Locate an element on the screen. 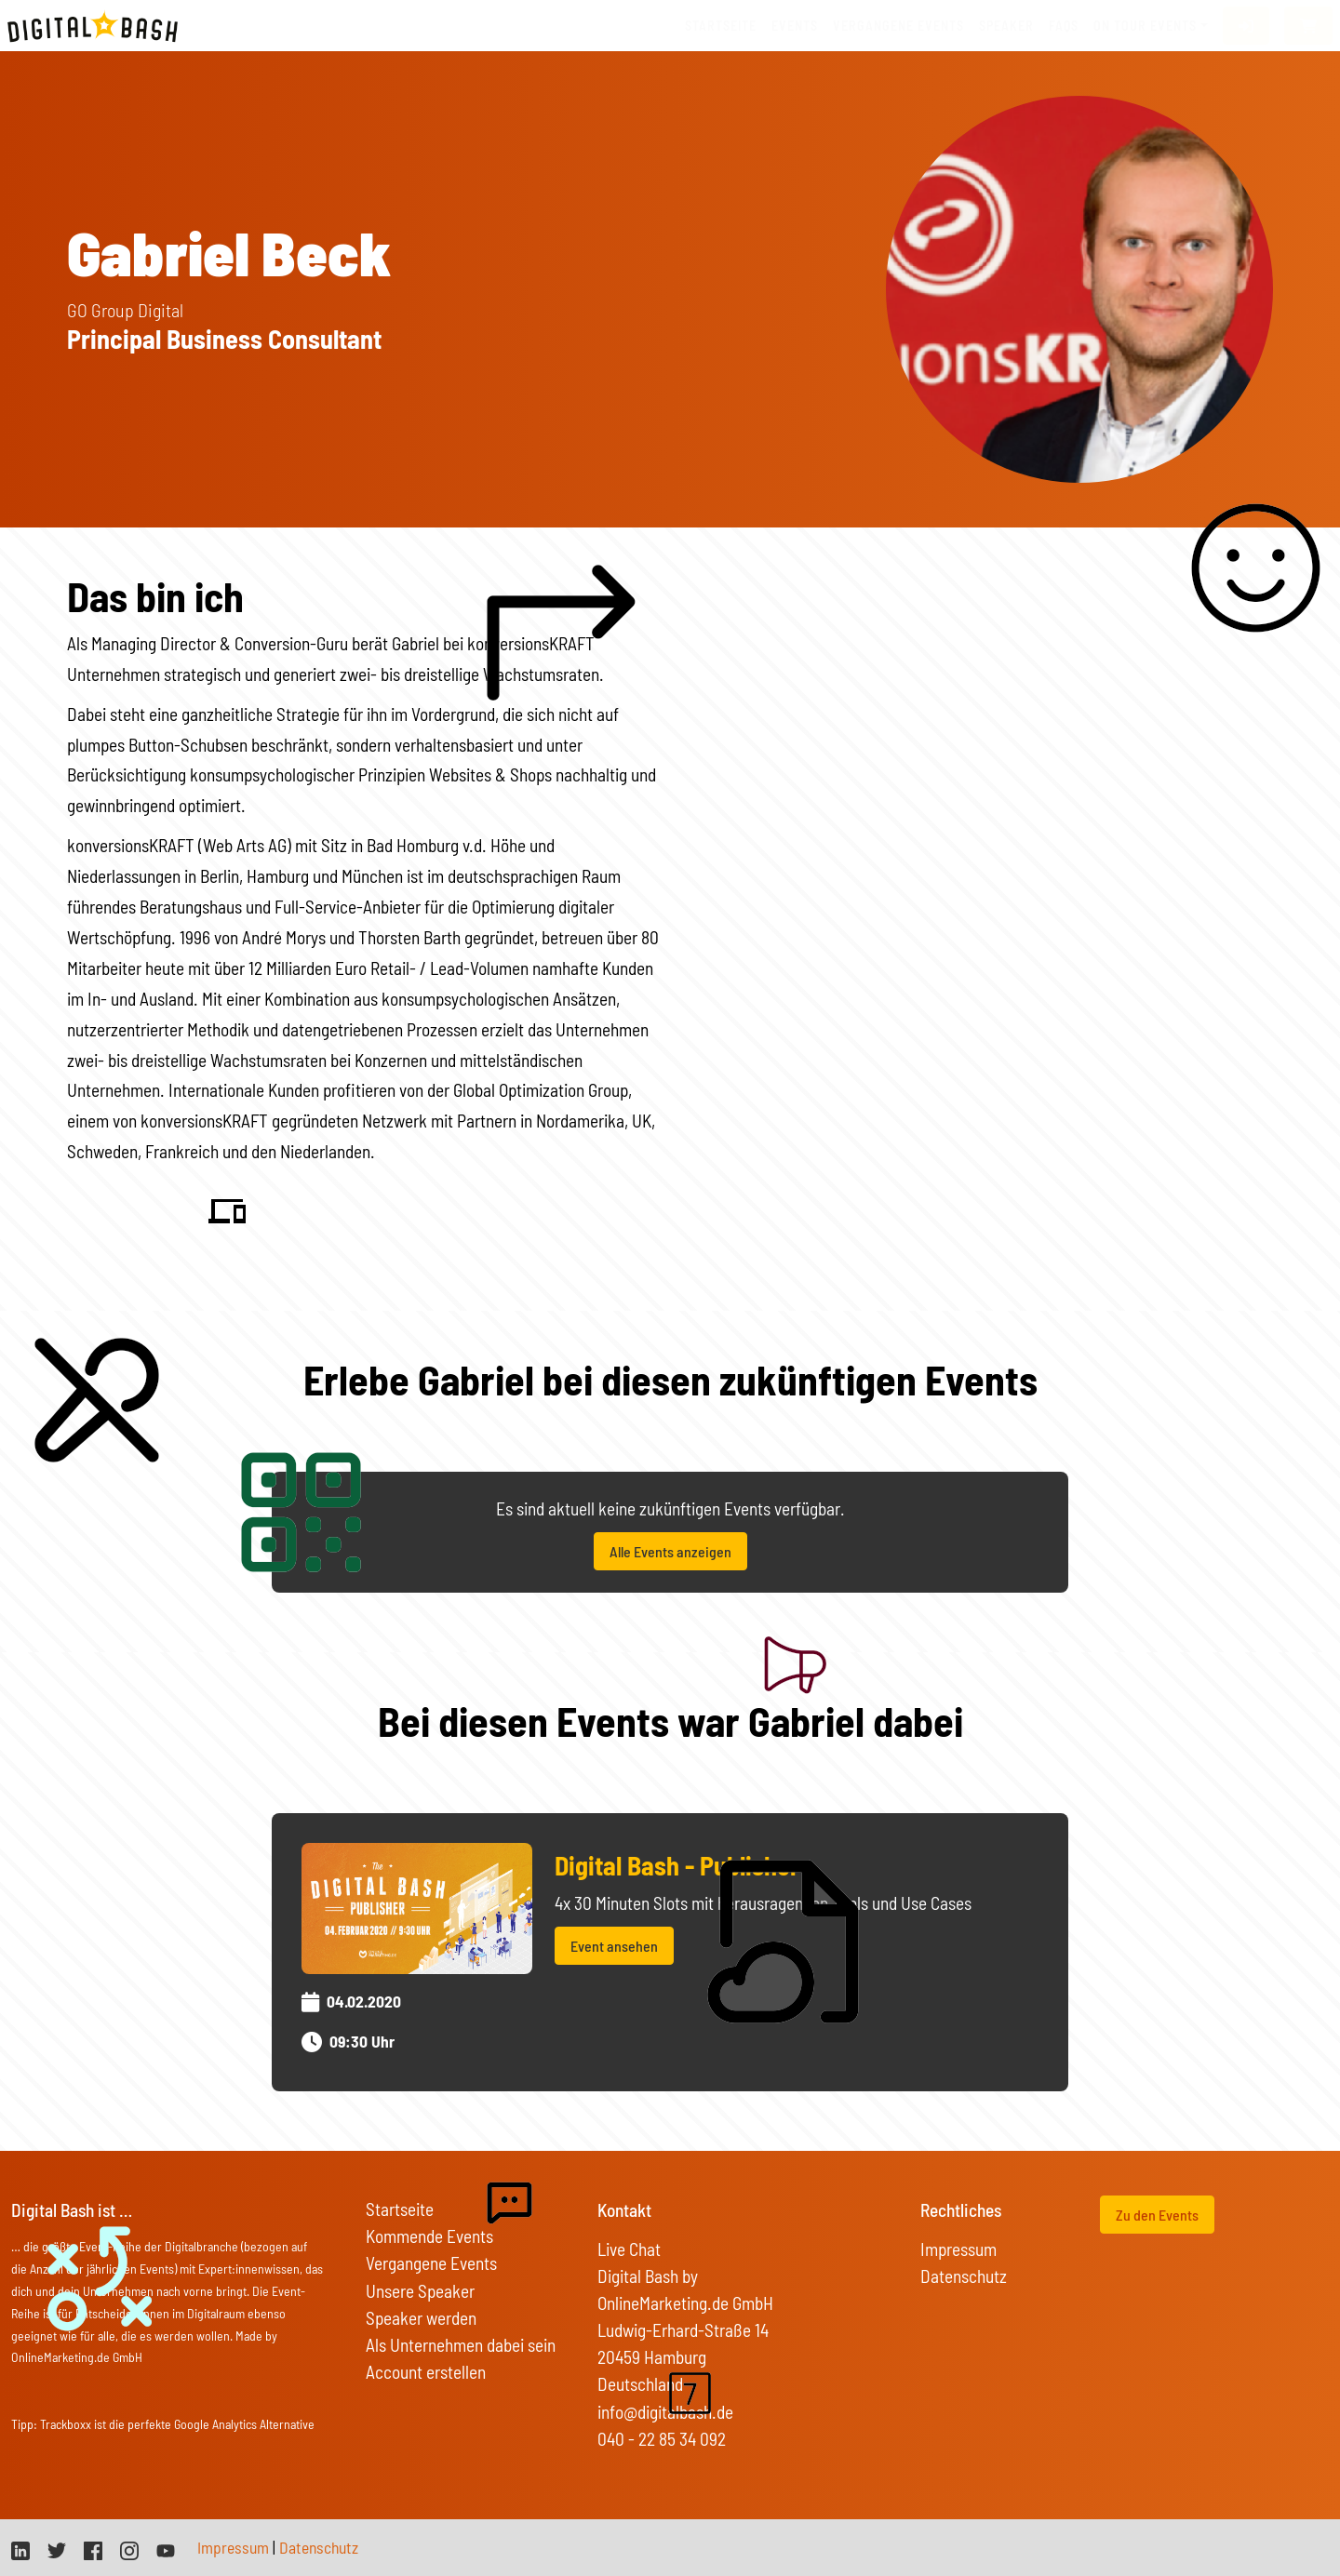 The width and height of the screenshot is (1340, 2576). add an emoji or reaction is located at coordinates (1255, 567).